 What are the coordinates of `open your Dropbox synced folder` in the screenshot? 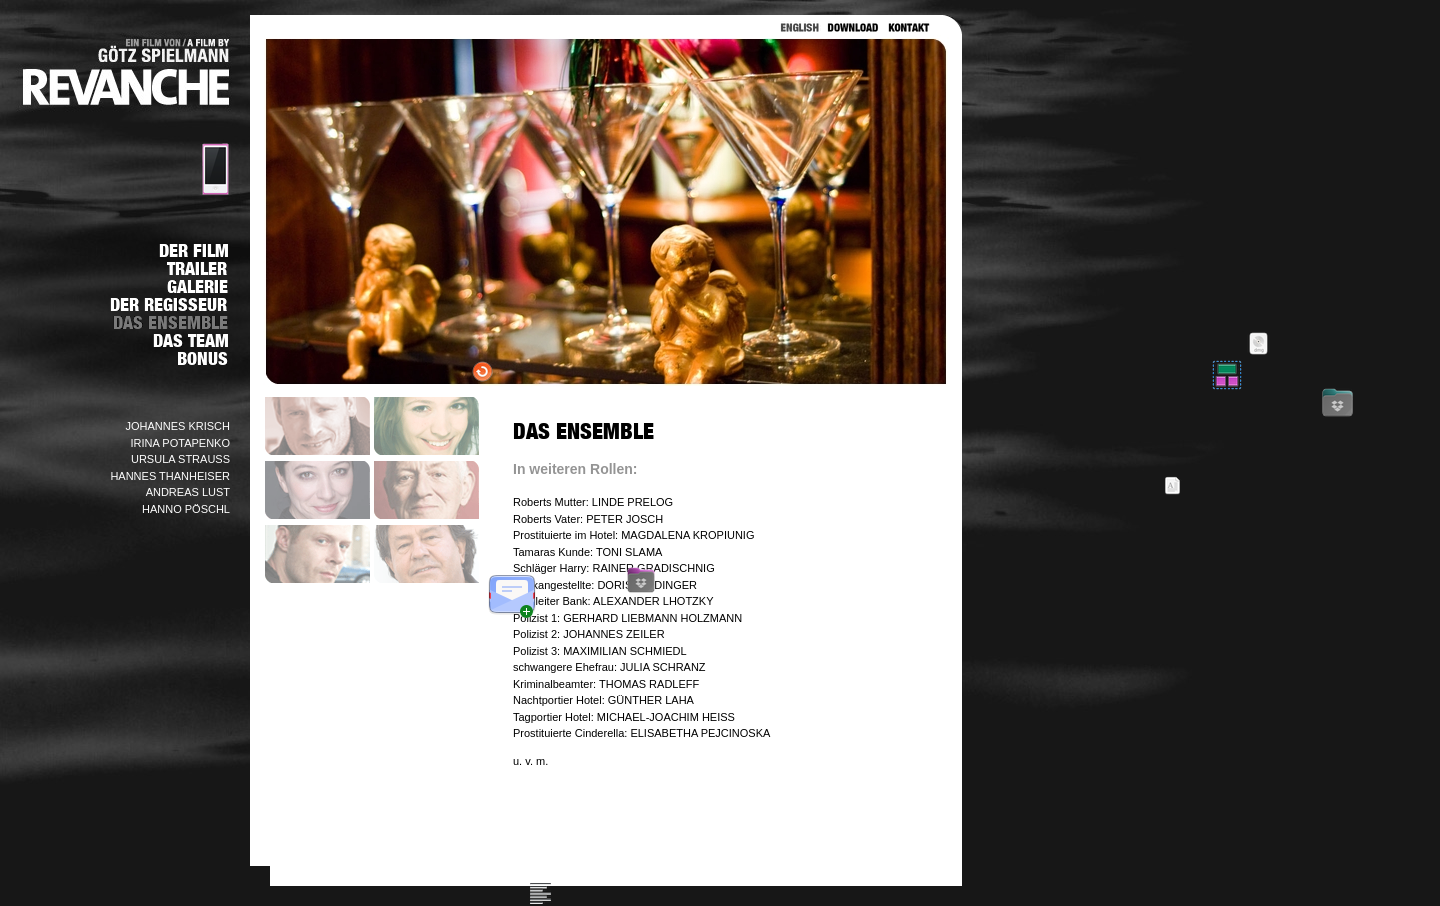 It's located at (1337, 402).